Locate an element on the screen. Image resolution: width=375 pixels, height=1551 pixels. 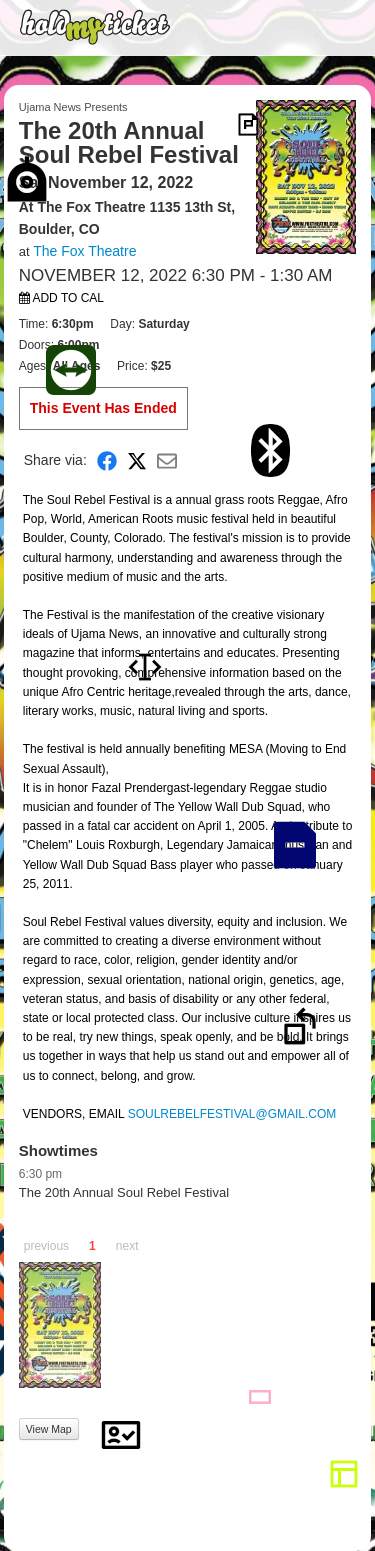
switch to grid layout view is located at coordinates (344, 1474).